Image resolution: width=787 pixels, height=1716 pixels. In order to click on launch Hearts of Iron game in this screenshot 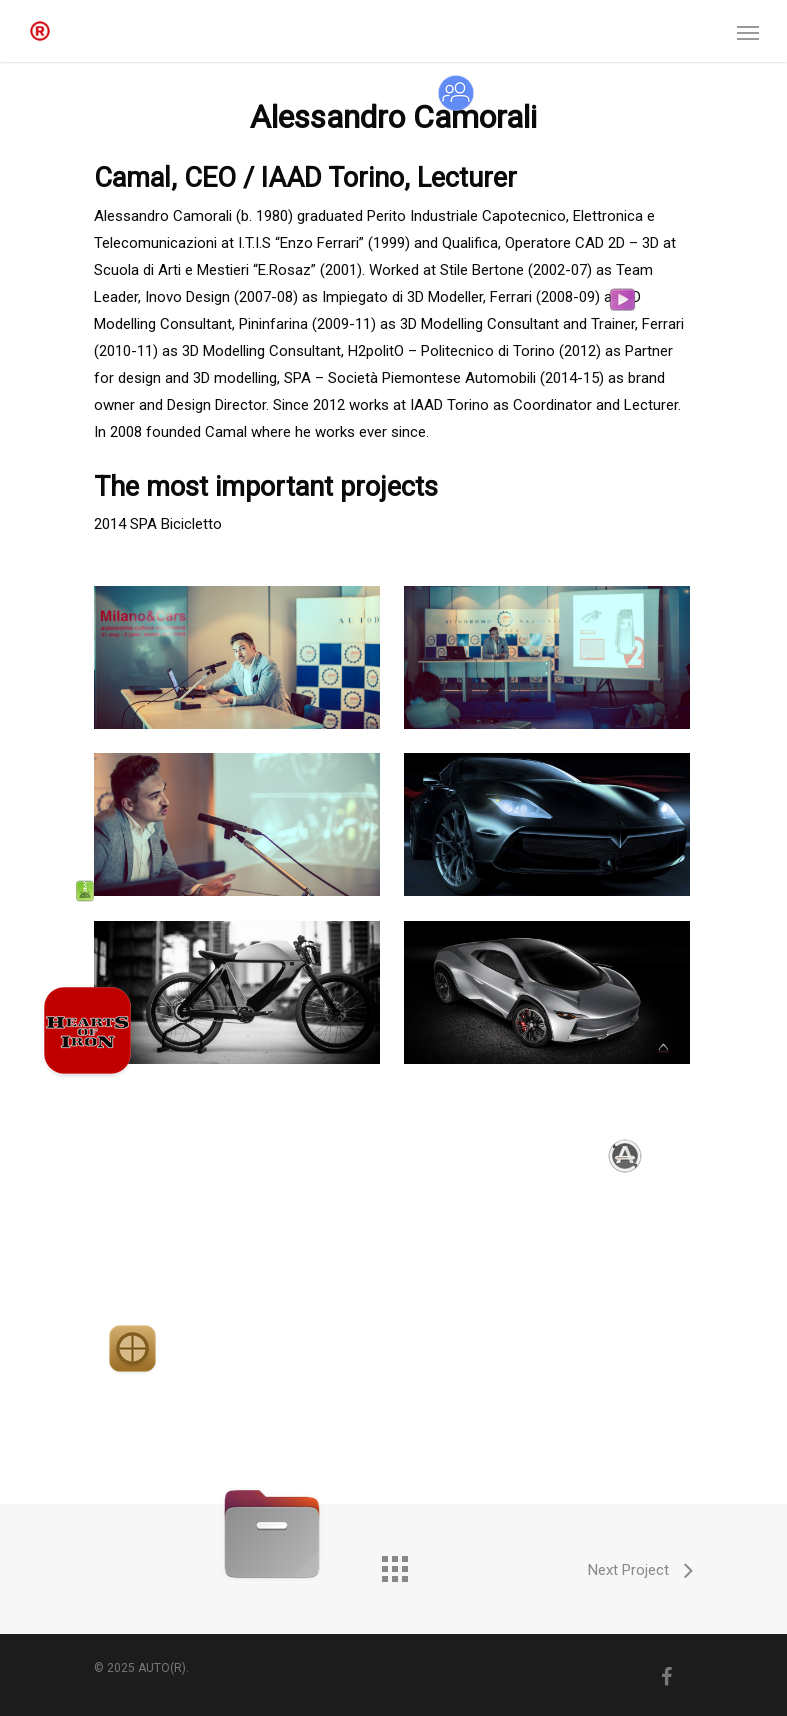, I will do `click(87, 1030)`.